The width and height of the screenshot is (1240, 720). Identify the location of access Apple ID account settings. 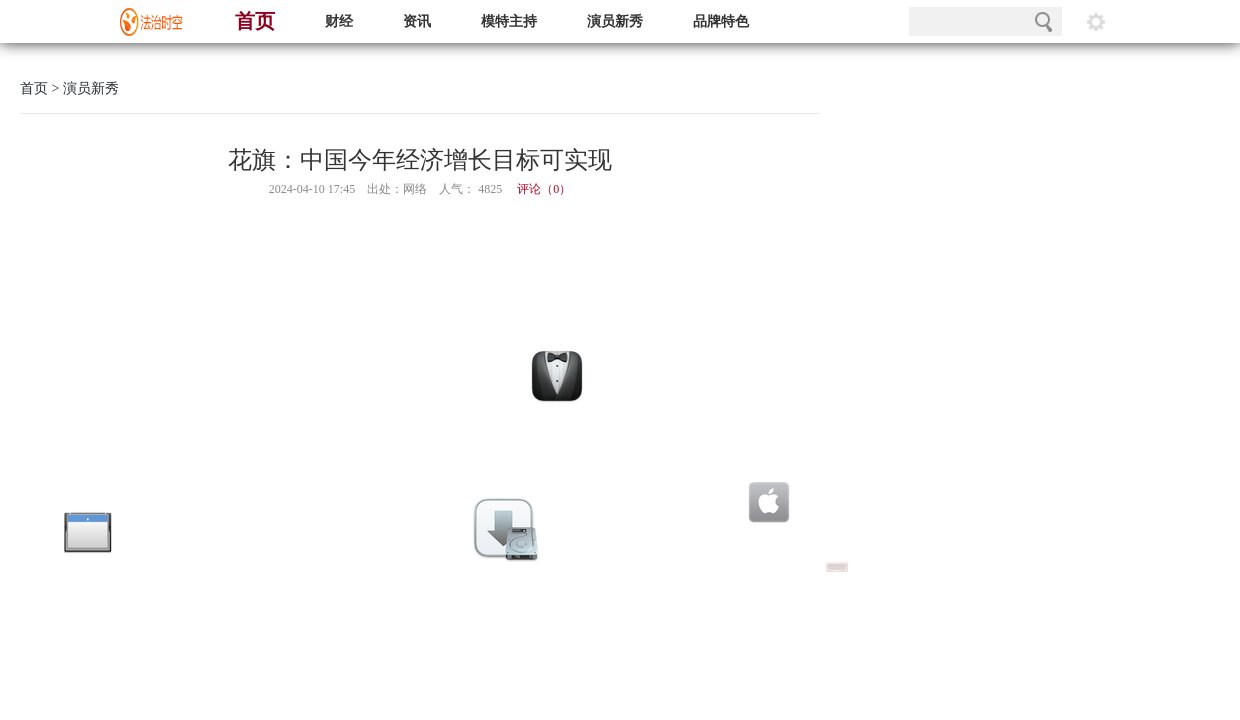
(769, 502).